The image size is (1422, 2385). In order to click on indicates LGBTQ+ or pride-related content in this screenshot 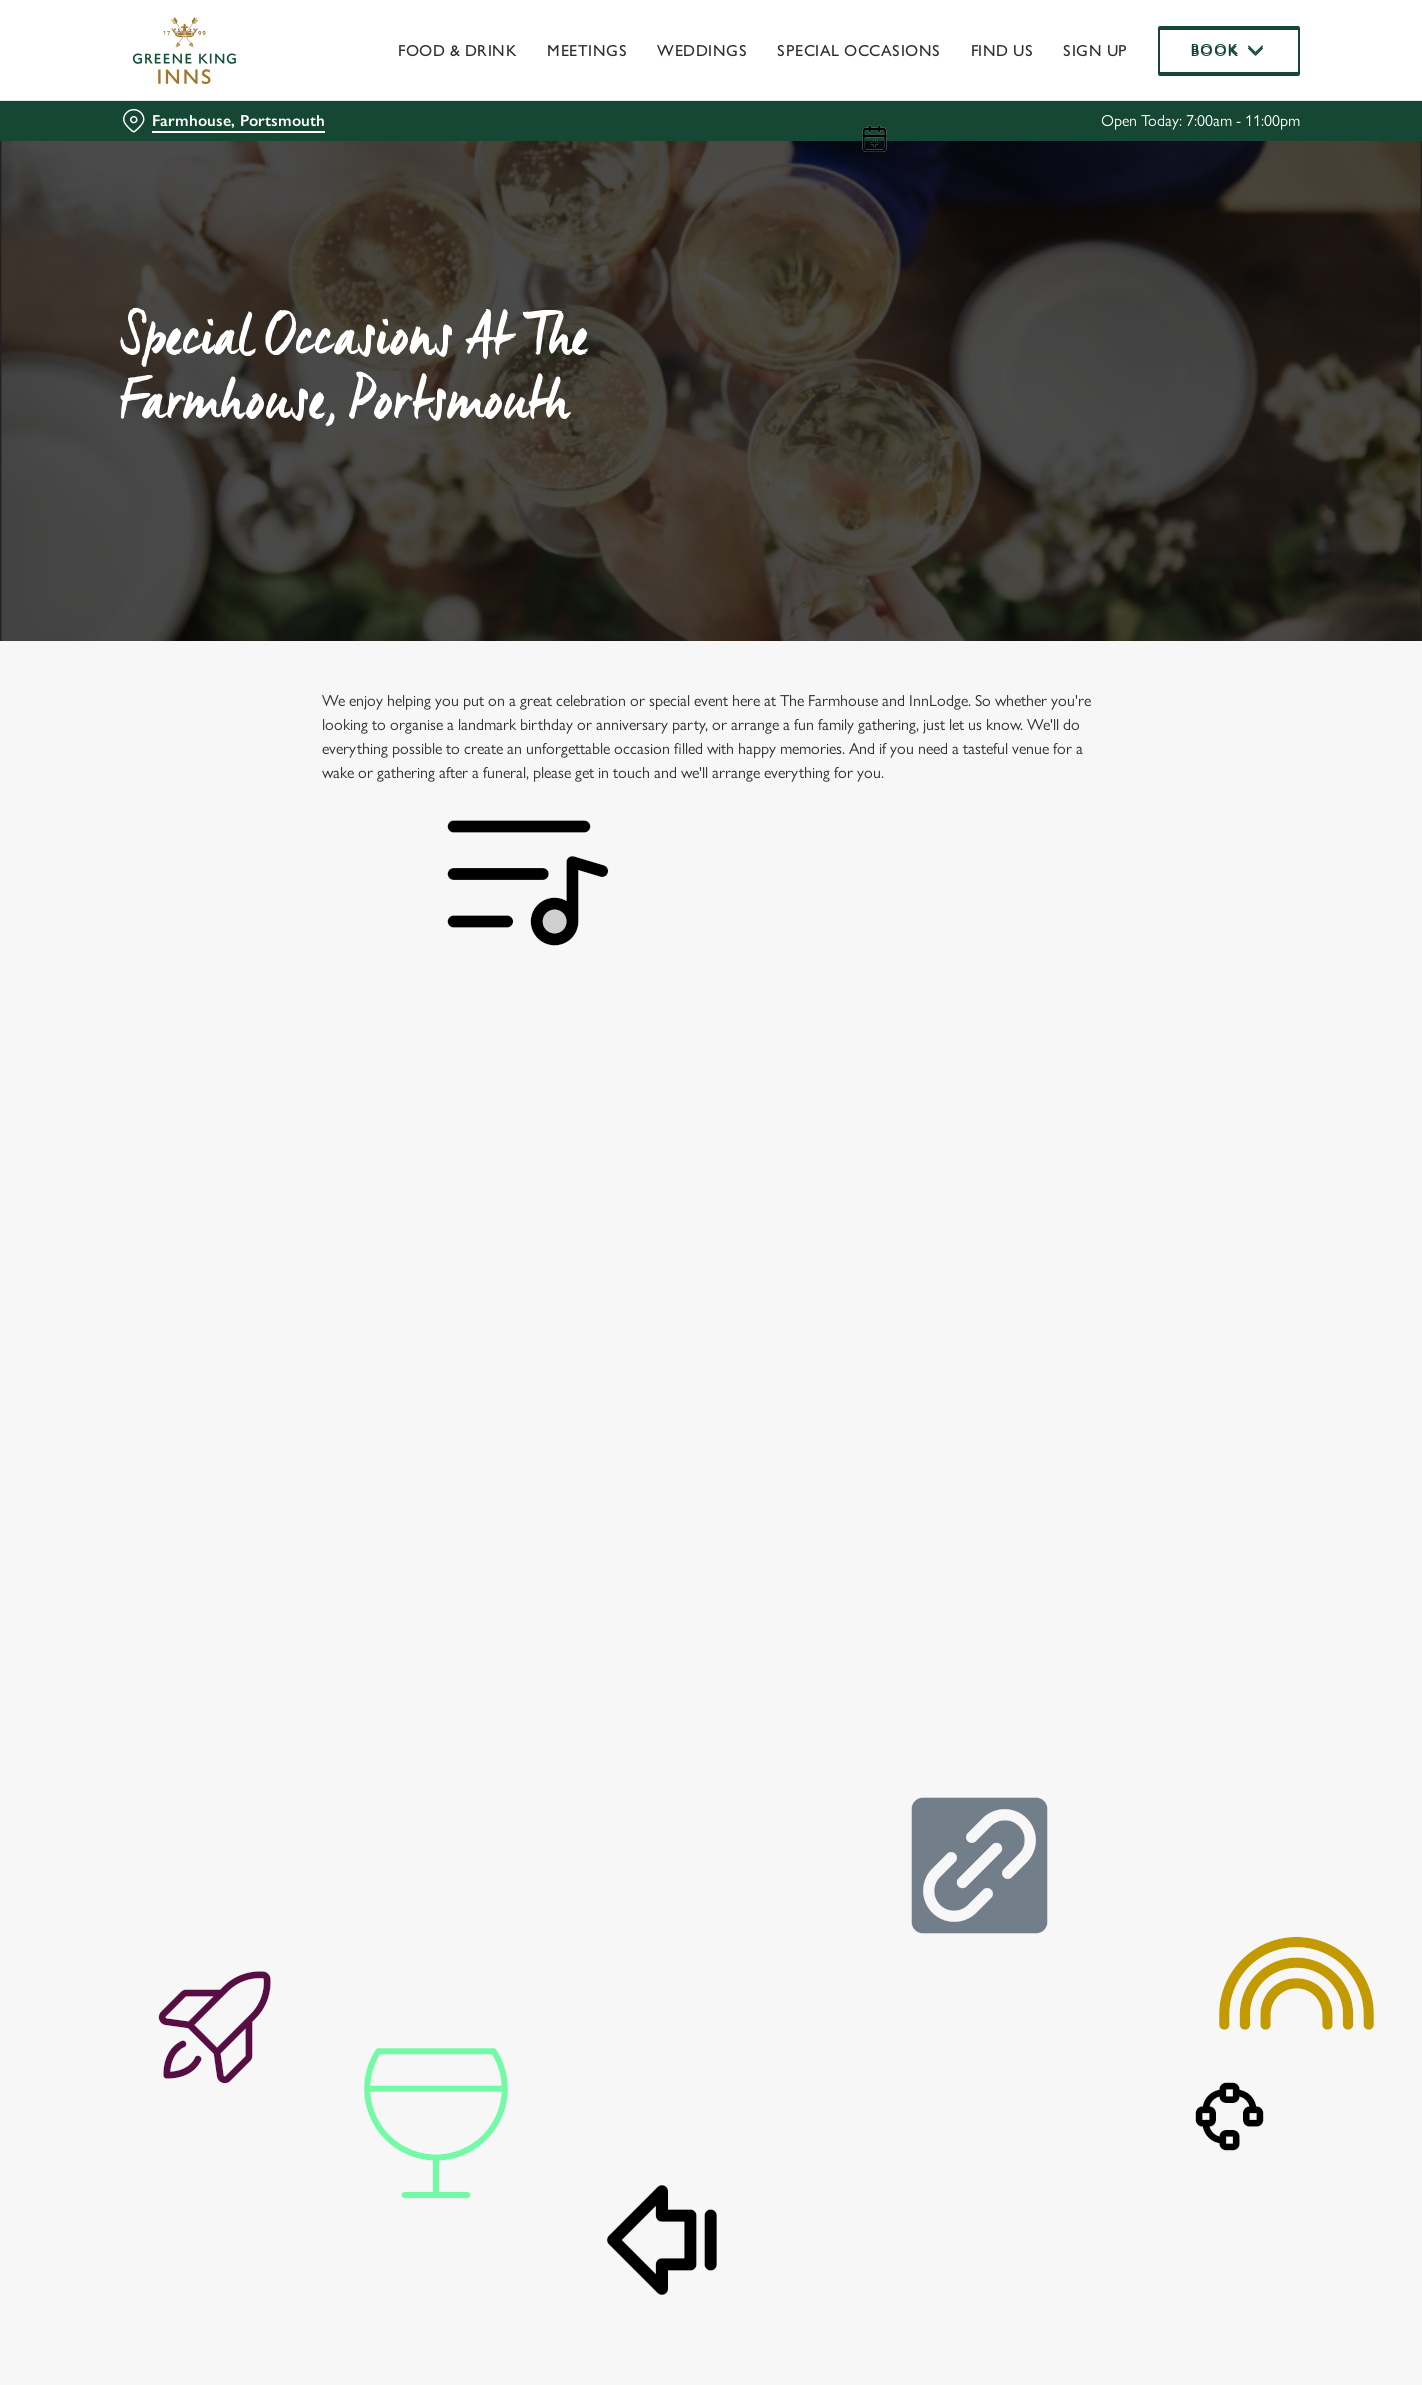, I will do `click(1296, 1988)`.